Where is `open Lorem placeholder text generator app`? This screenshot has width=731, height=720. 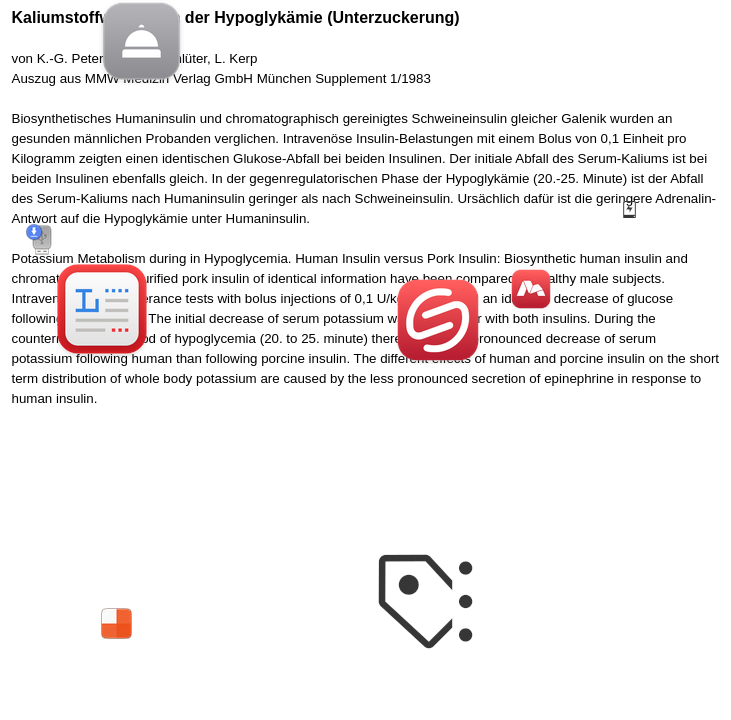 open Lorem placeholder text generator app is located at coordinates (102, 309).